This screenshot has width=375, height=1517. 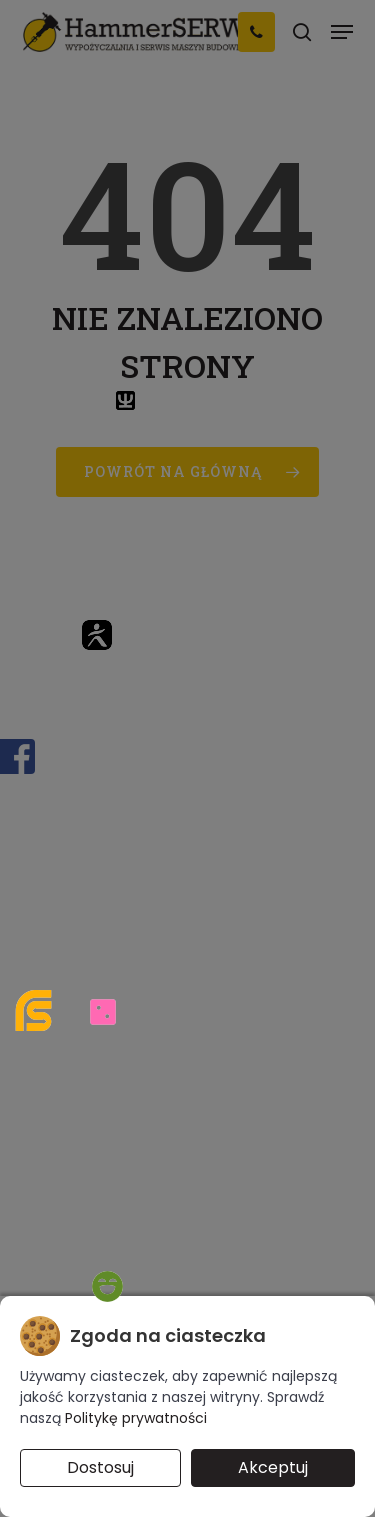 I want to click on rsocket protocol or framework branding, so click(x=33, y=1010).